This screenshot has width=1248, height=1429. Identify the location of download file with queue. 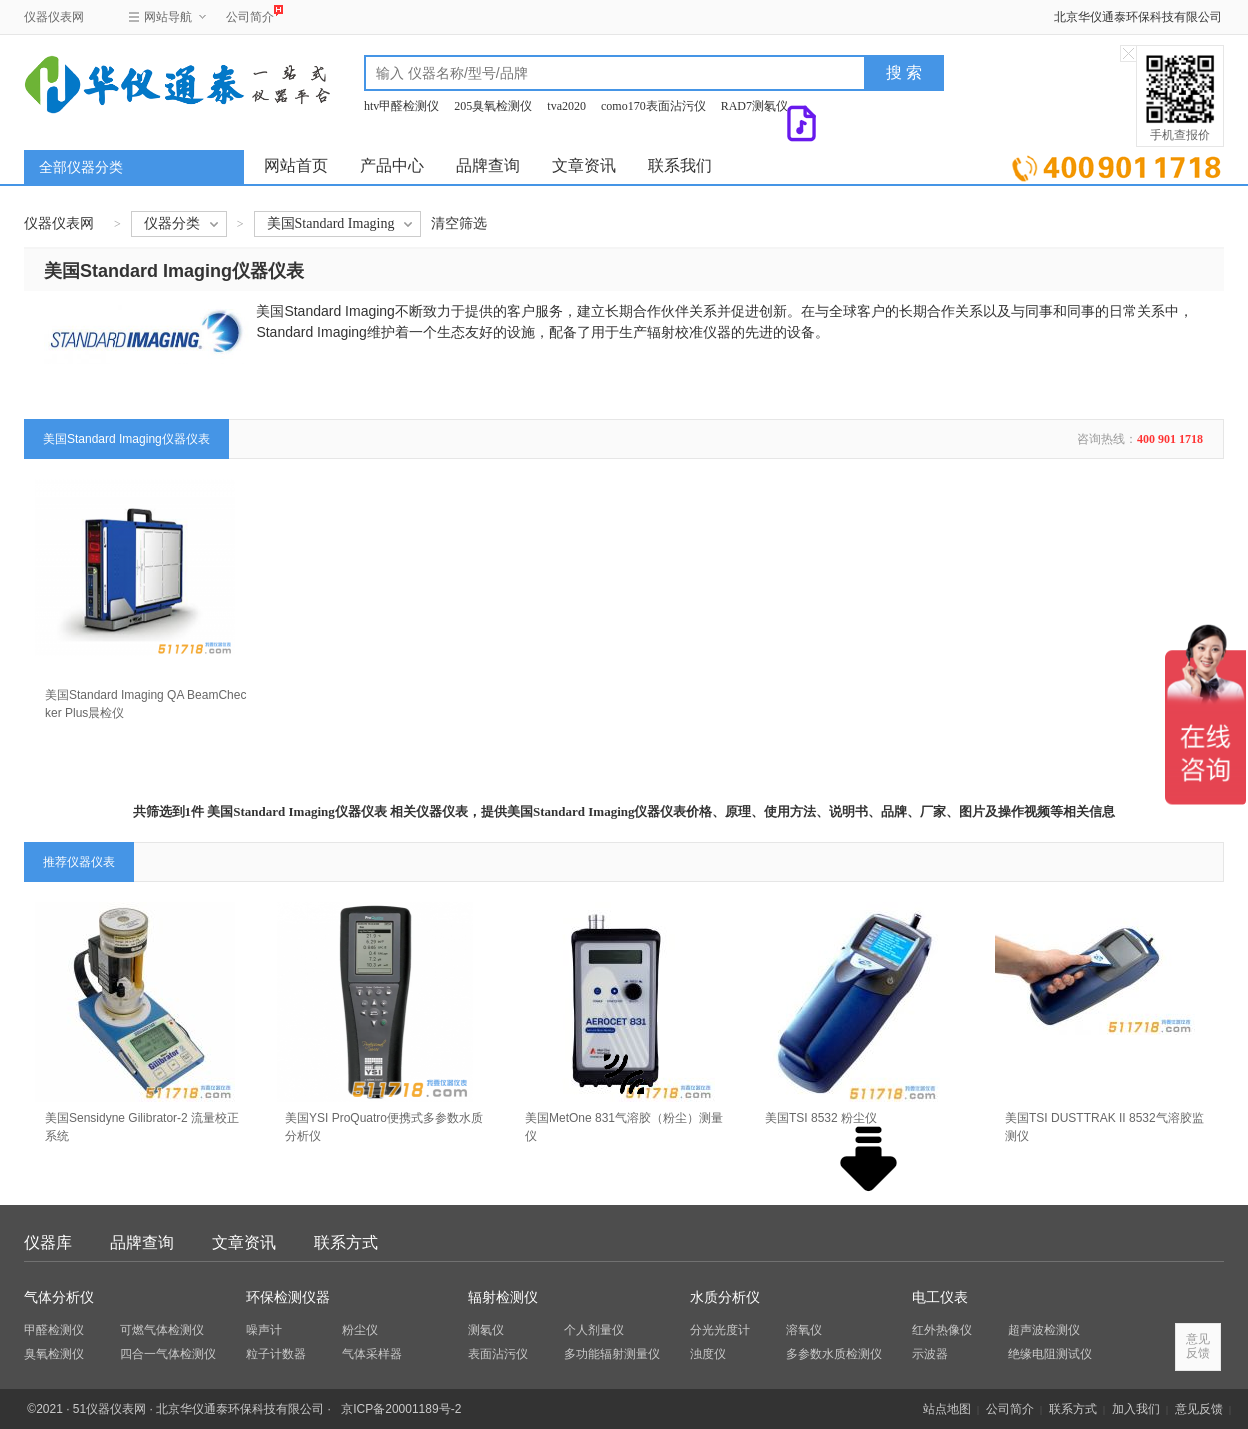
(868, 1159).